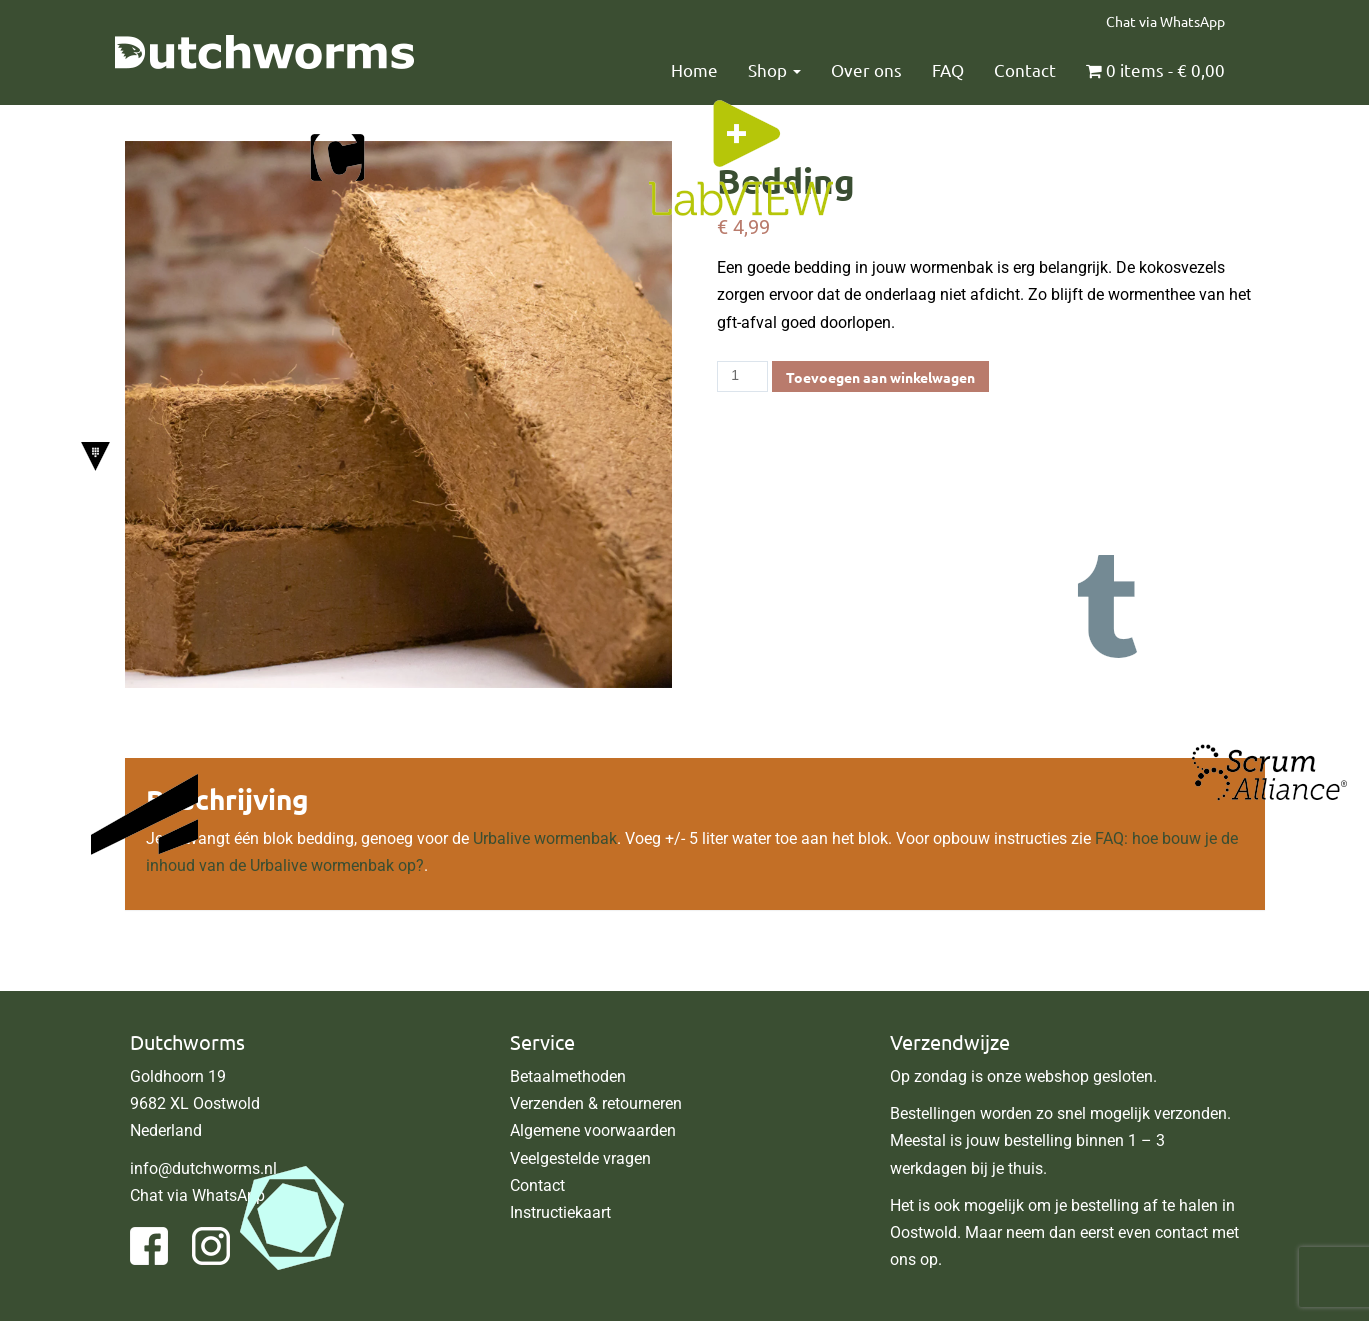 This screenshot has height=1321, width=1369. What do you see at coordinates (741, 158) in the screenshot?
I see `open LabVIEW application` at bounding box center [741, 158].